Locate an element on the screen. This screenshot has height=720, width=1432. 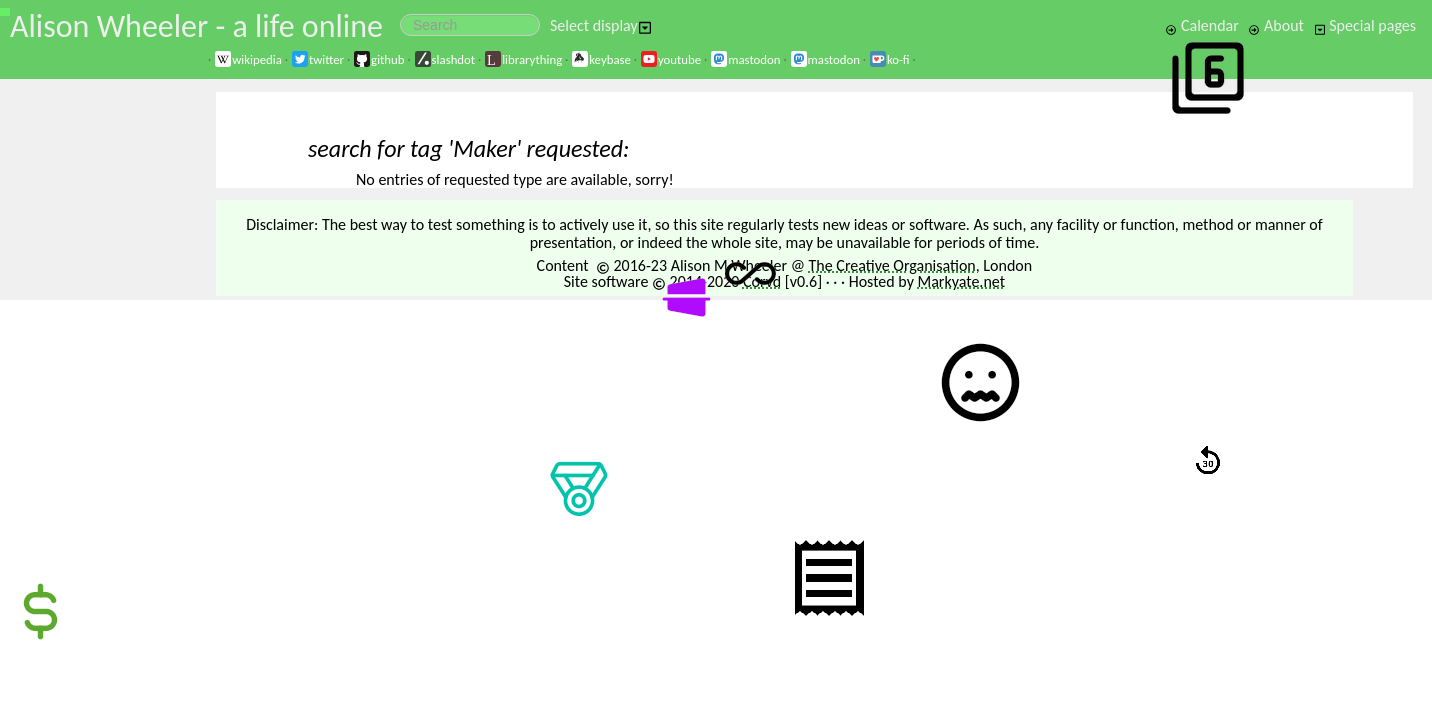
view pricing or payment options is located at coordinates (40, 611).